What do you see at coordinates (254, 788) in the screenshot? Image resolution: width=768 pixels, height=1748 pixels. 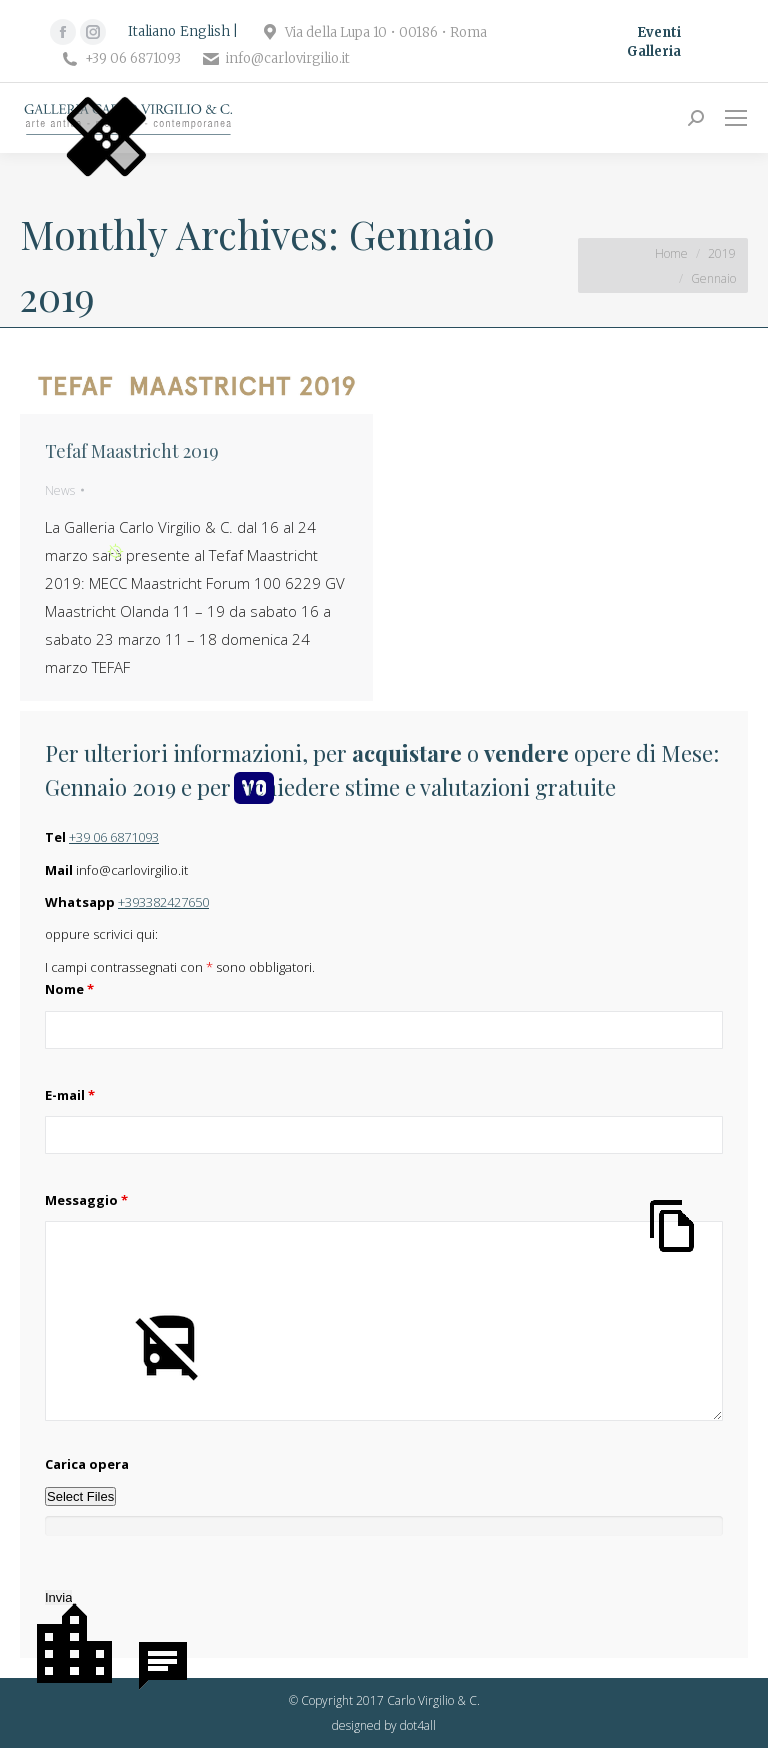 I see `enable voiceover accessibility feature` at bounding box center [254, 788].